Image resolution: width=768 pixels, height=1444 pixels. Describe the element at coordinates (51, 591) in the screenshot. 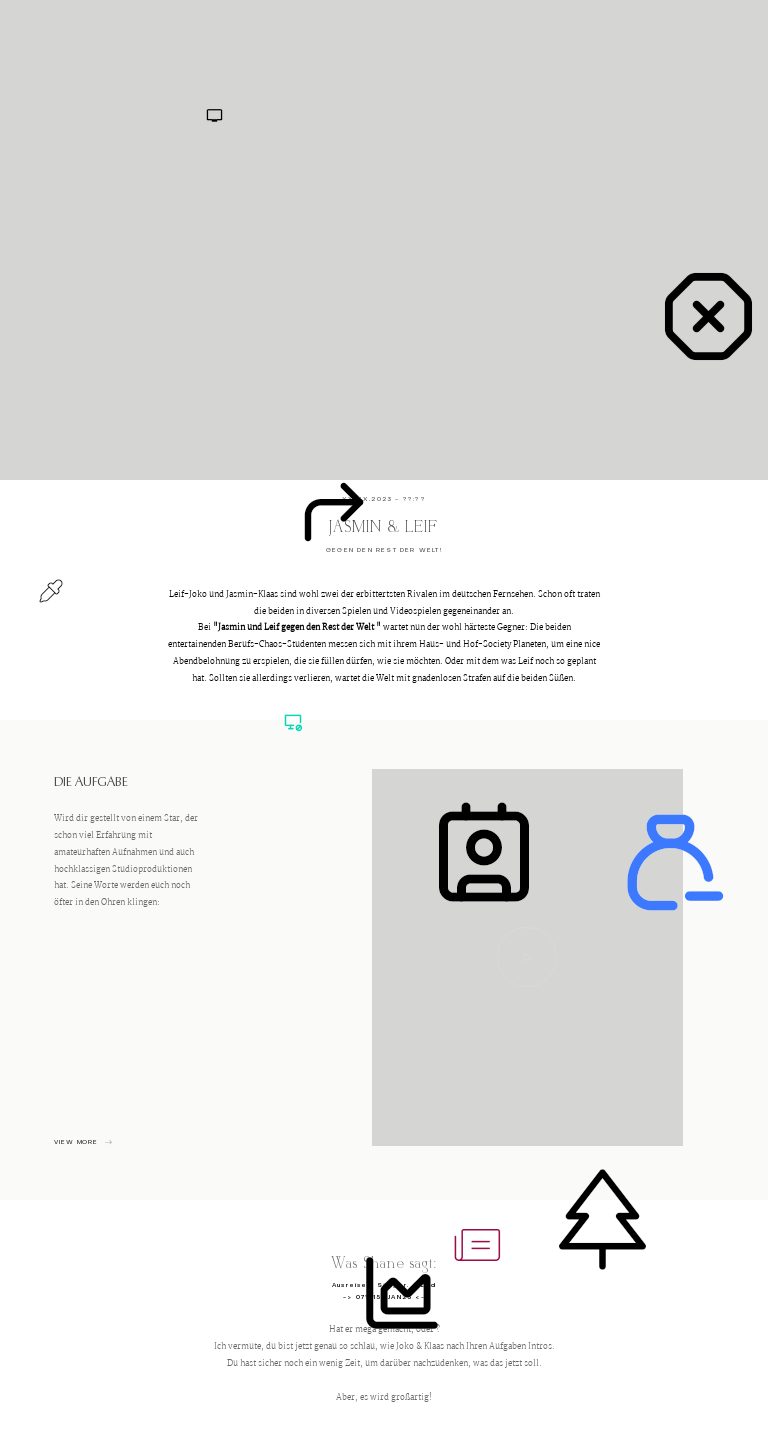

I see `pick a color from the screen` at that location.